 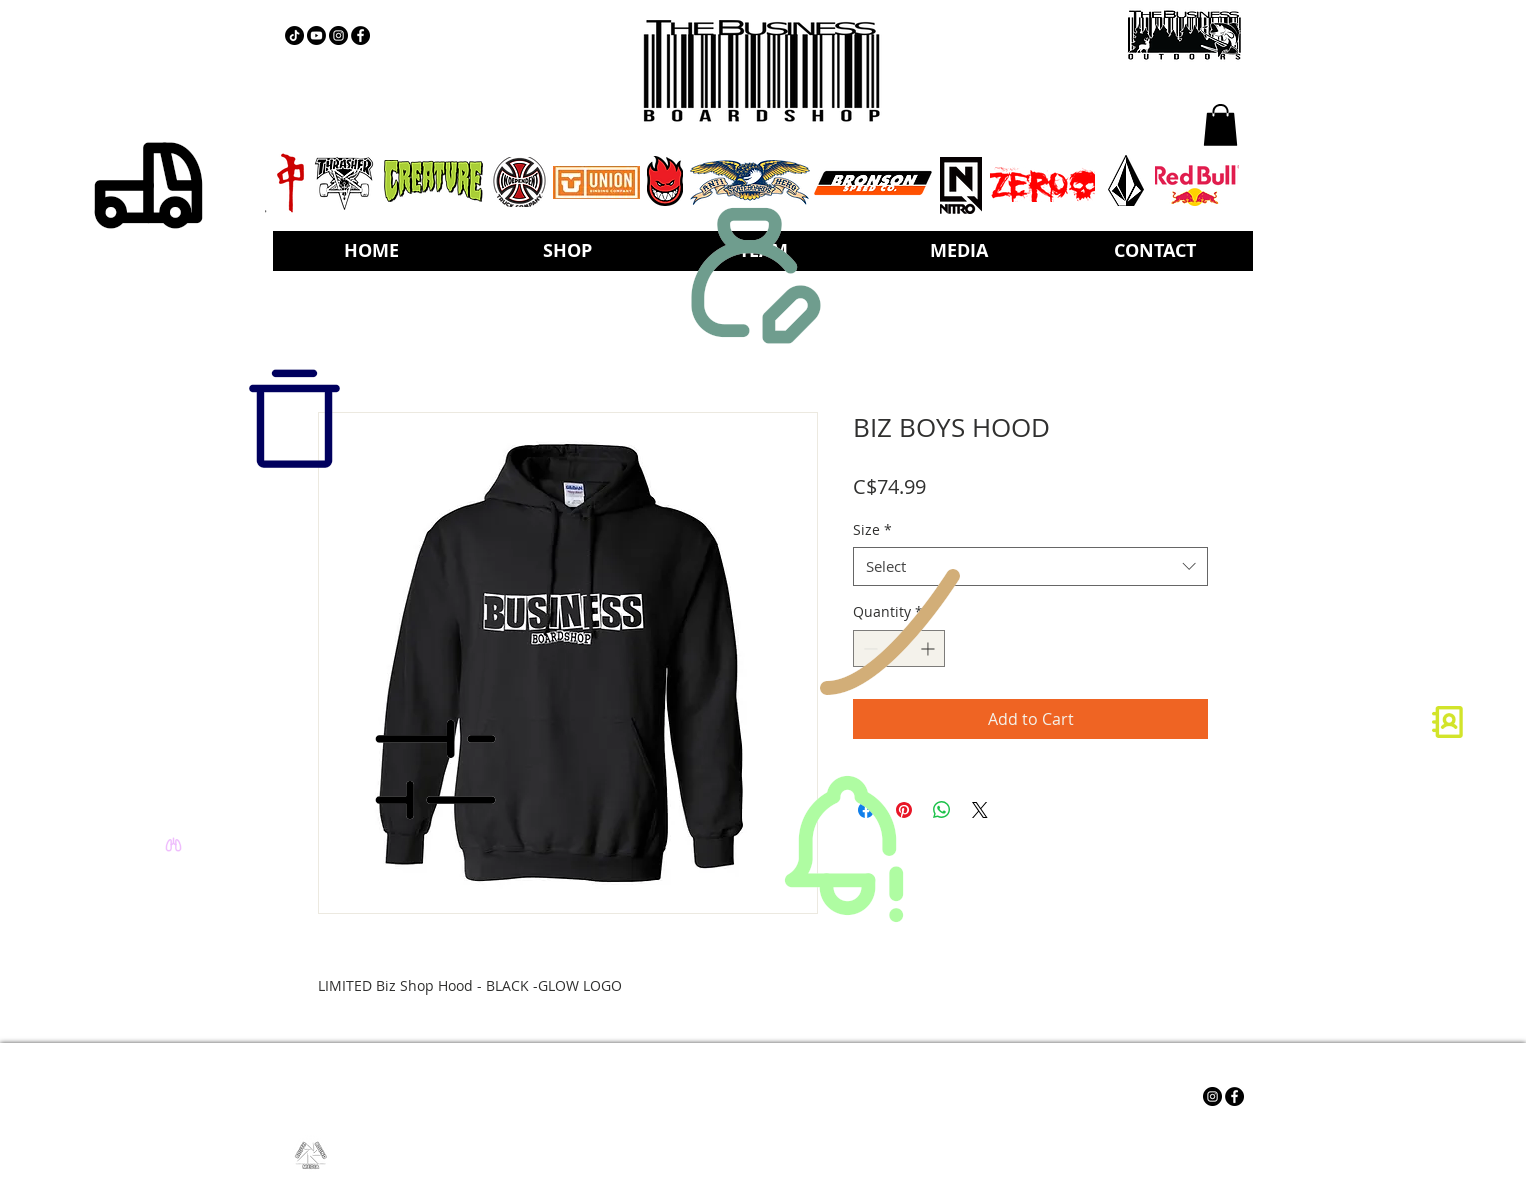 I want to click on access respiratory health information, so click(x=173, y=844).